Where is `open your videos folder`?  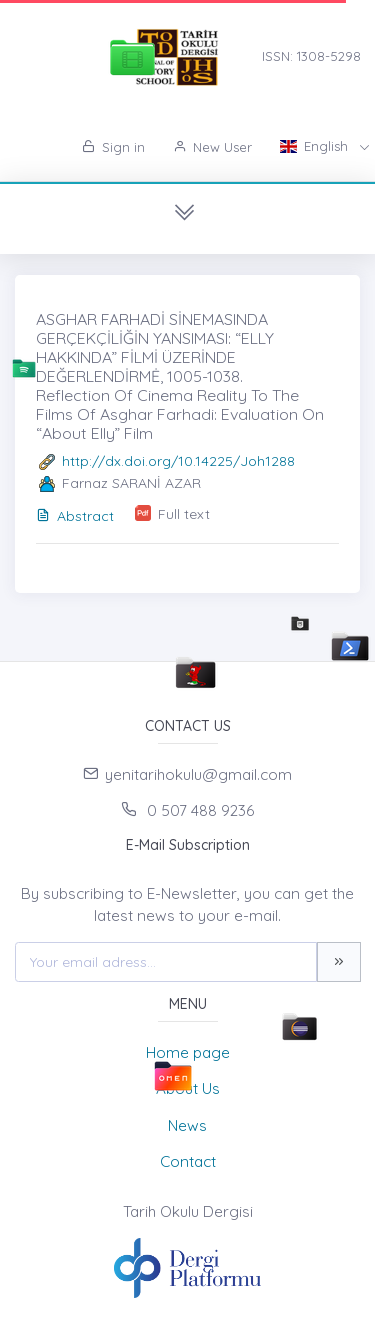 open your videos folder is located at coordinates (132, 57).